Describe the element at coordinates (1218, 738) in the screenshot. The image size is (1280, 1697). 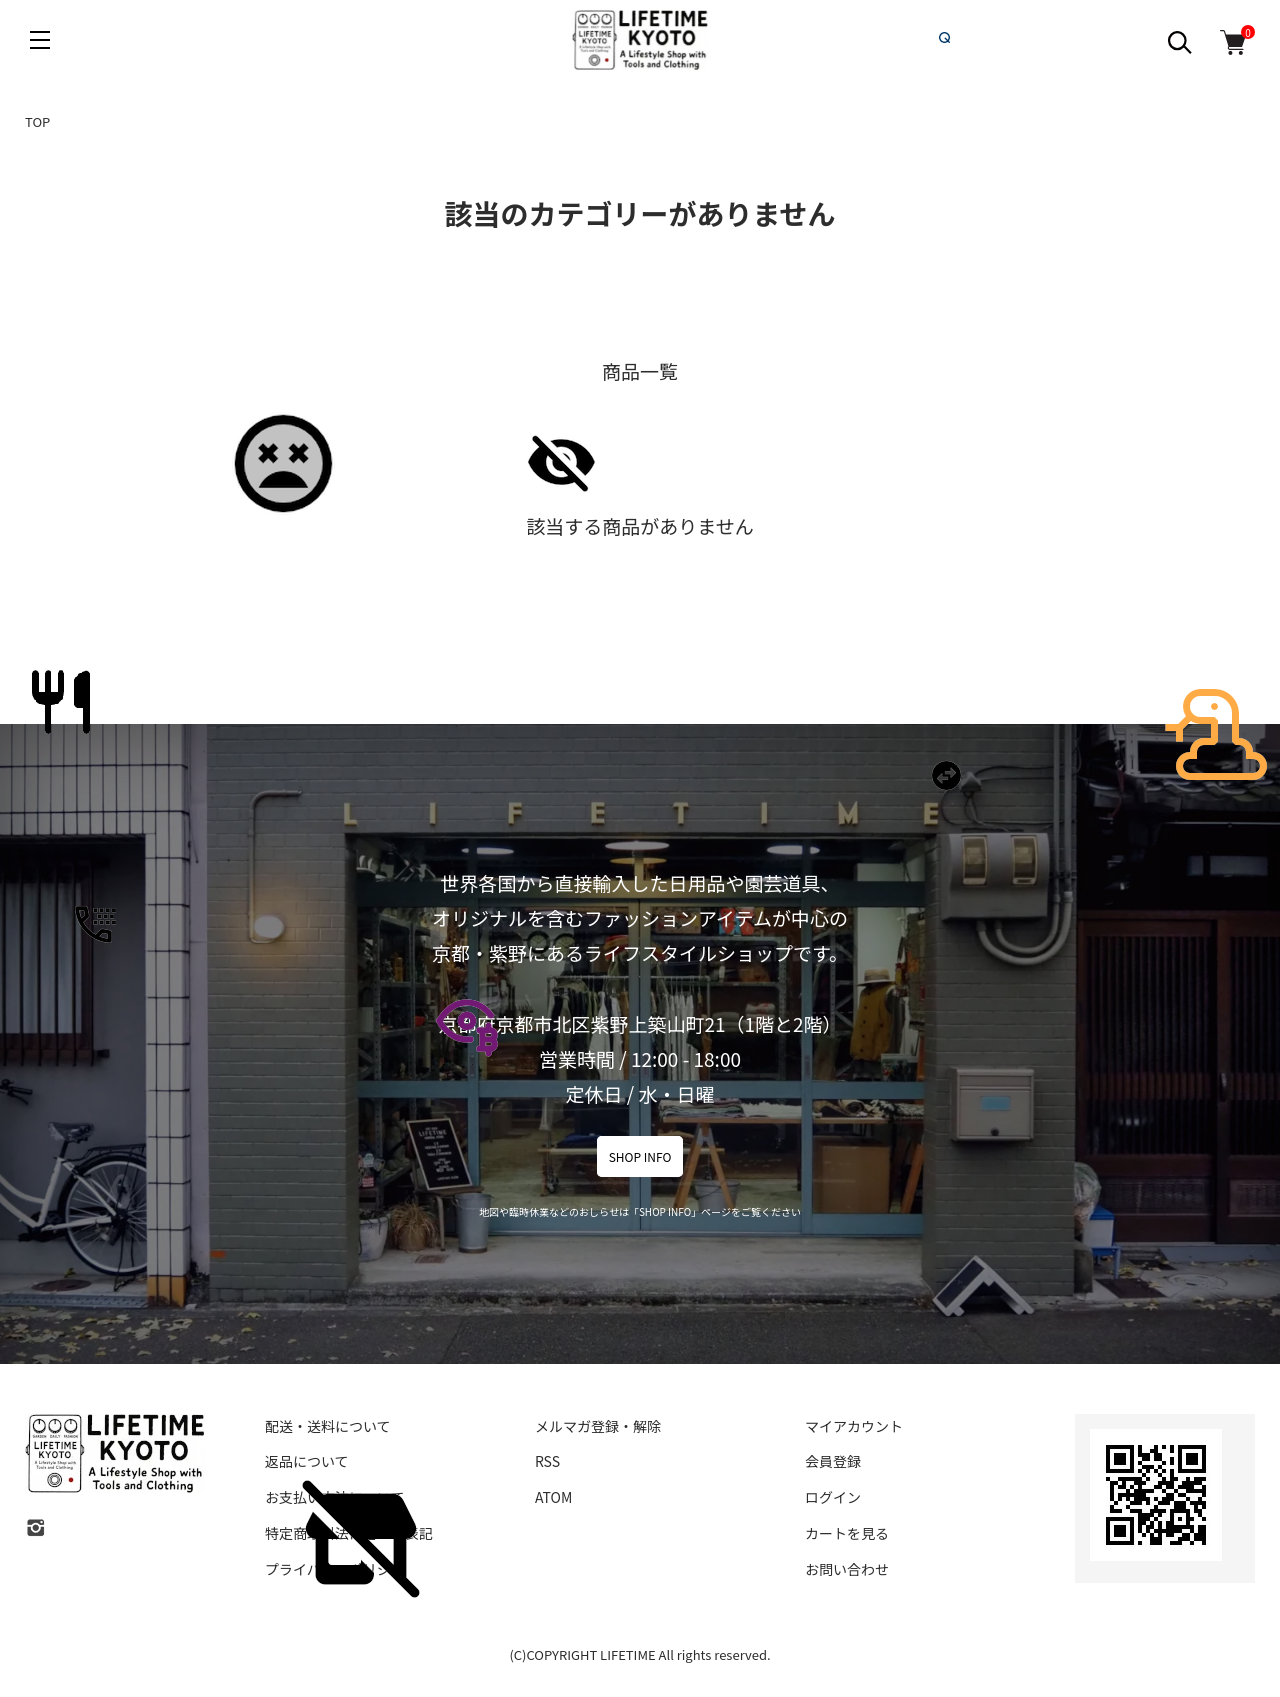
I see `python file or python language indicator` at that location.